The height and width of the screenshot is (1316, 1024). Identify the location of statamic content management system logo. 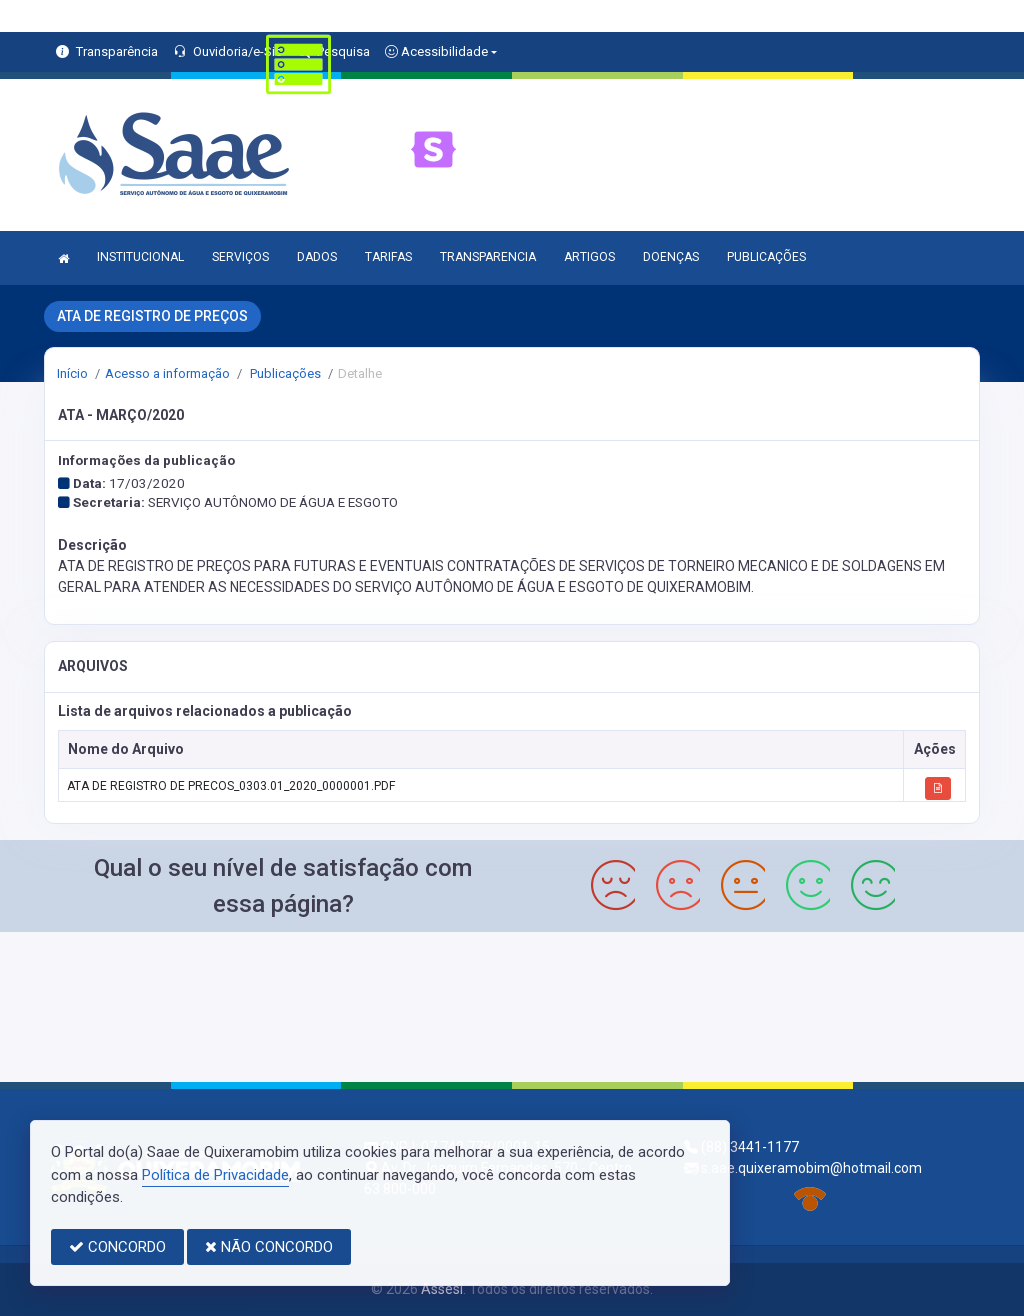
(433, 149).